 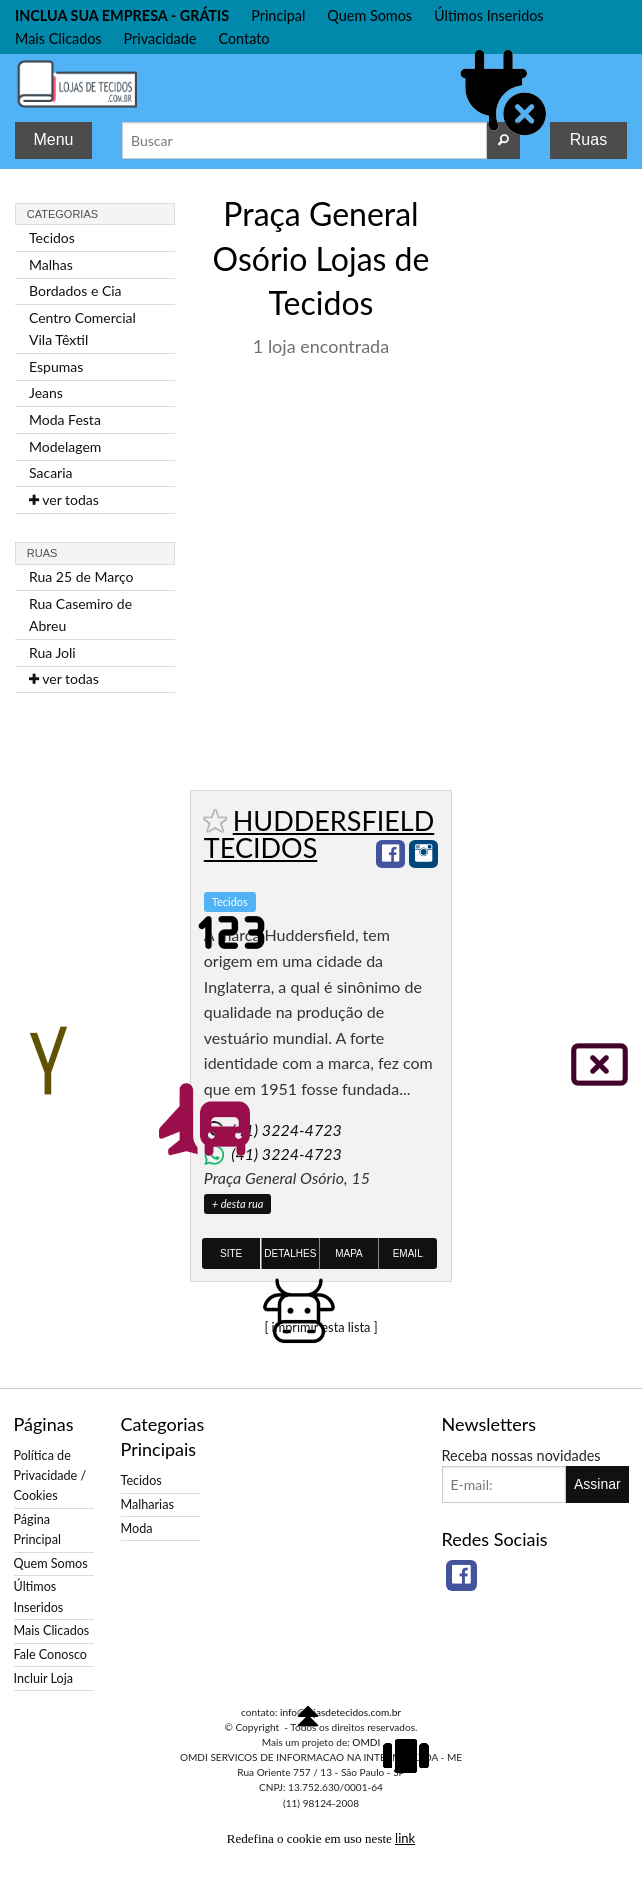 What do you see at coordinates (308, 1717) in the screenshot?
I see `collapse all sections or content` at bounding box center [308, 1717].